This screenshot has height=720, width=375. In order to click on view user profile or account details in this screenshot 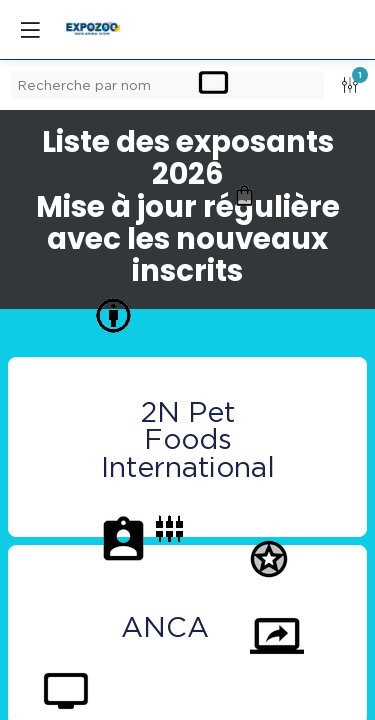, I will do `click(123, 540)`.